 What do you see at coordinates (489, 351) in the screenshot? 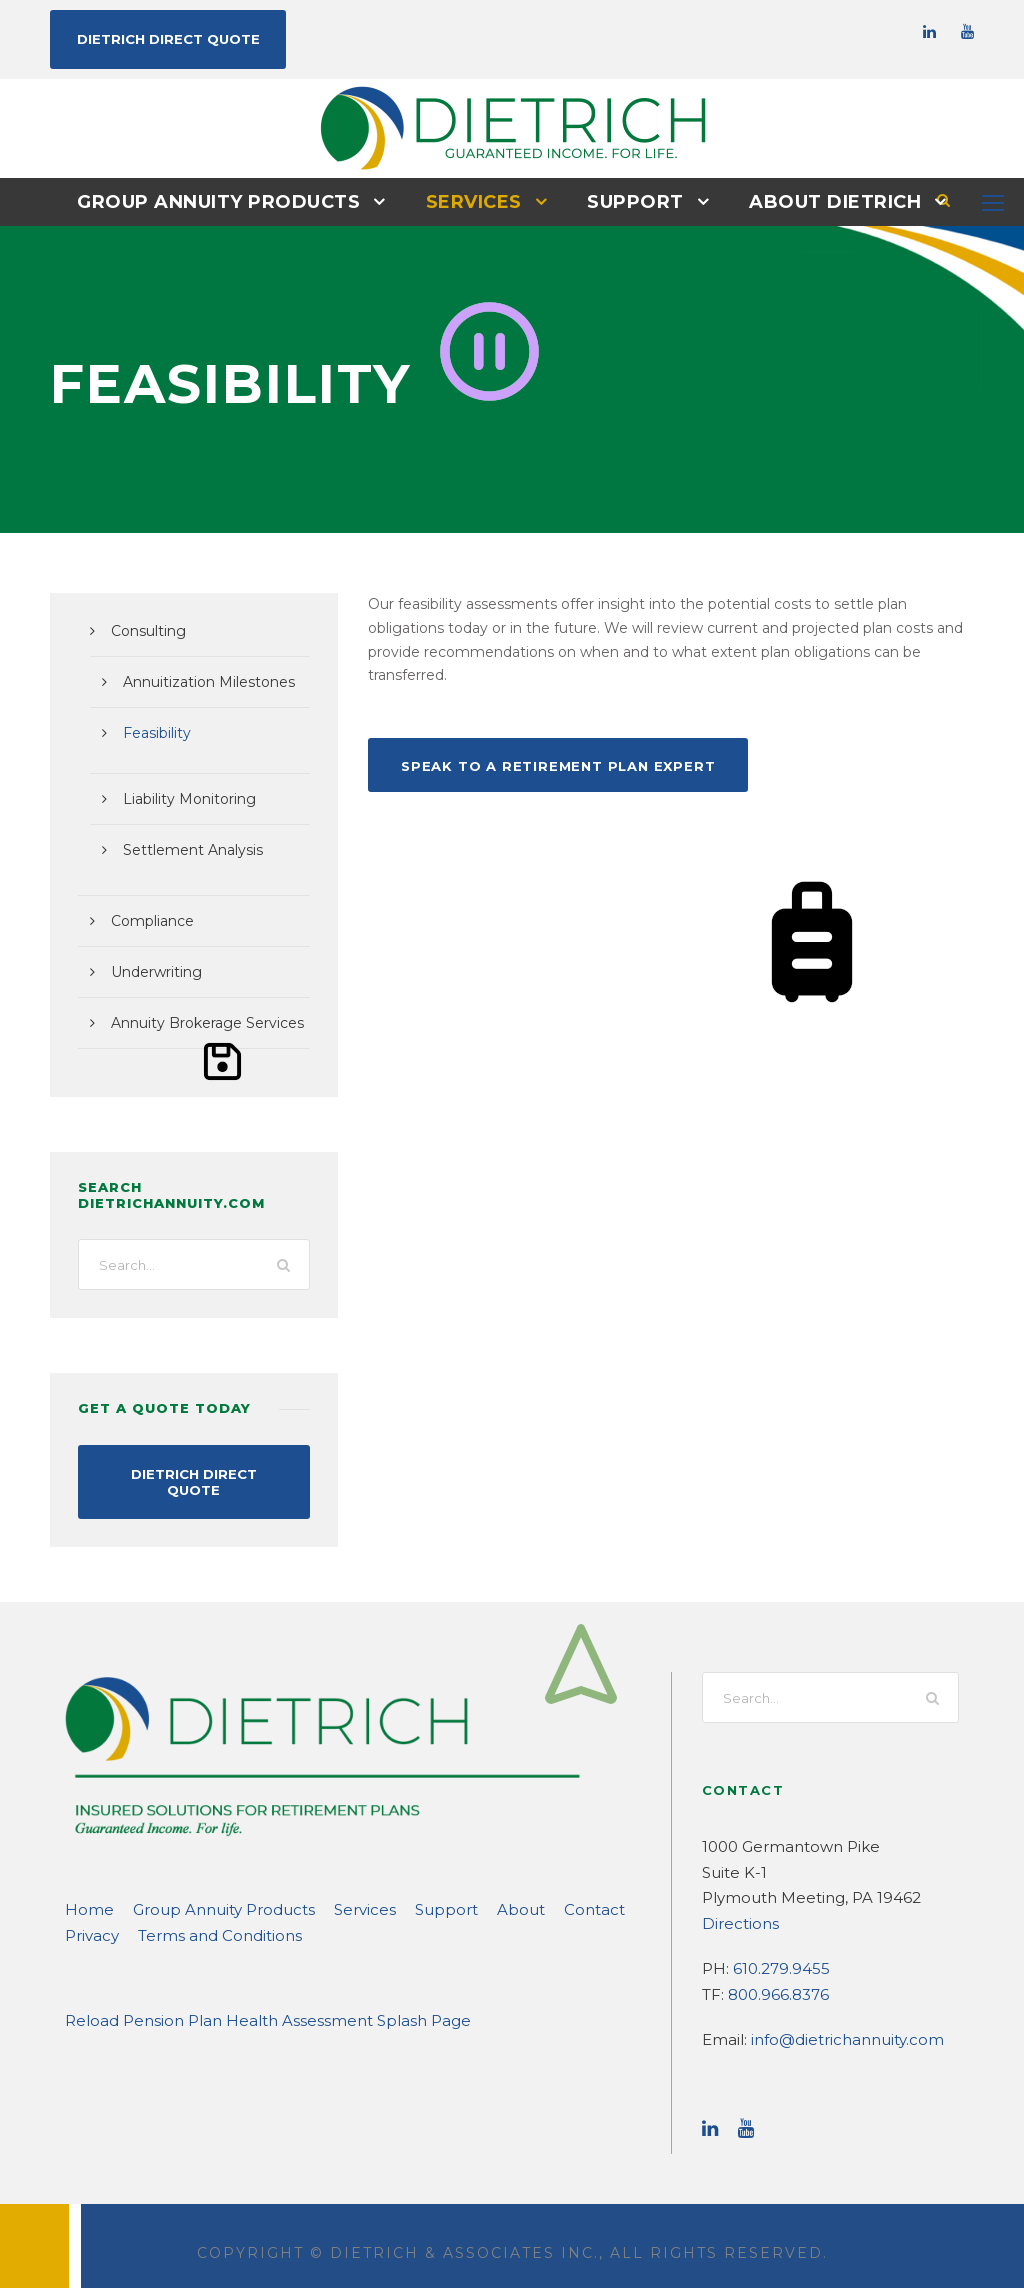
I see `pause media playback` at bounding box center [489, 351].